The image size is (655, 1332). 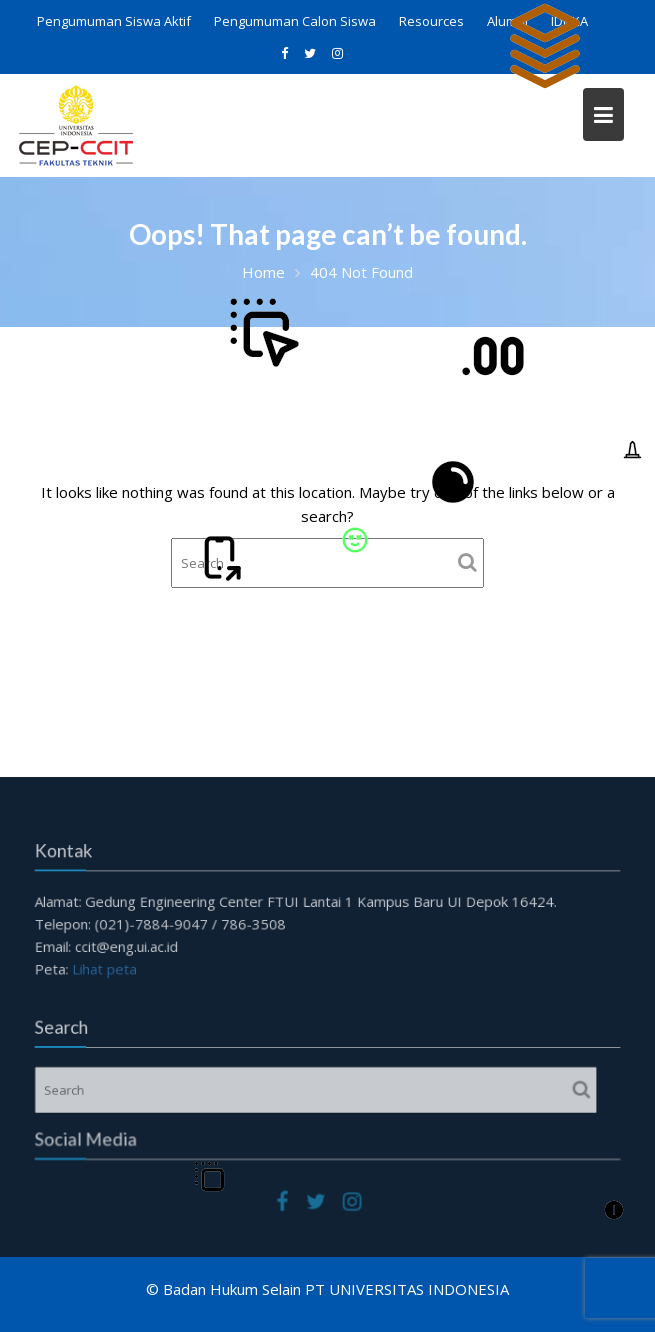 I want to click on indicates a dizzy or dazed state, so click(x=355, y=540).